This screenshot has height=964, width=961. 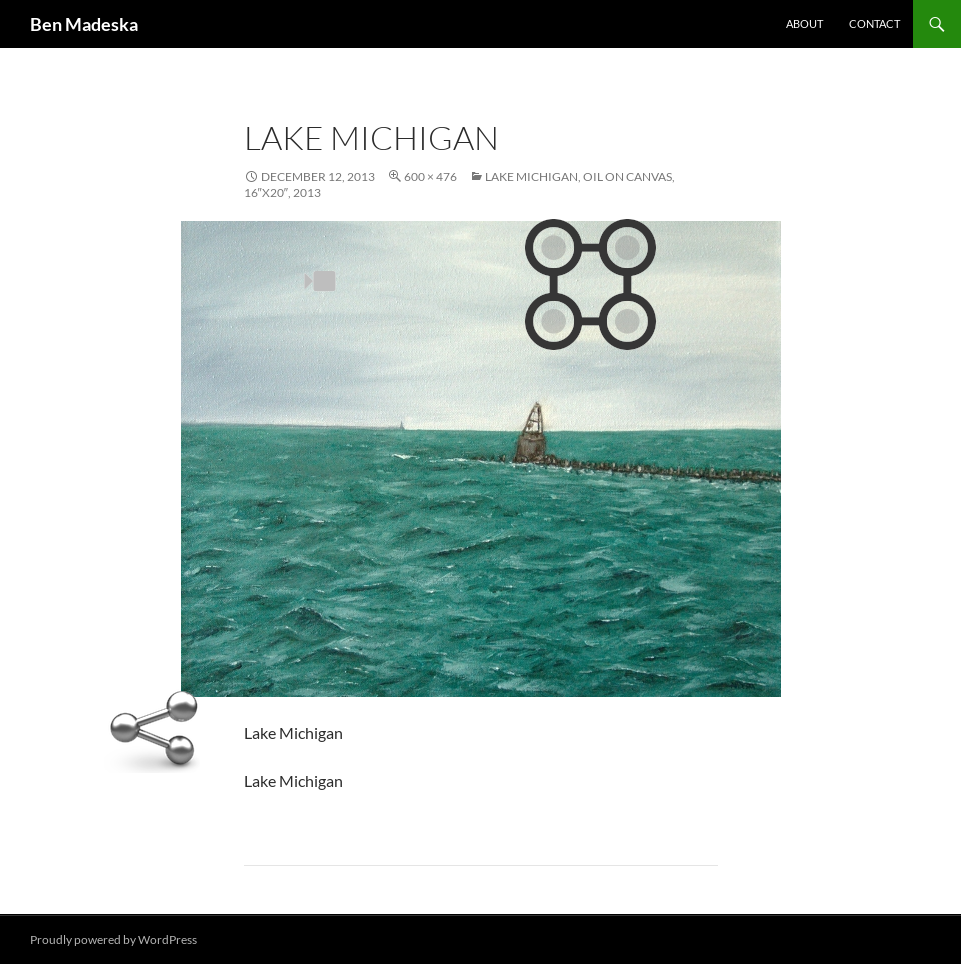 What do you see at coordinates (320, 280) in the screenshot?
I see `video file type indicator` at bounding box center [320, 280].